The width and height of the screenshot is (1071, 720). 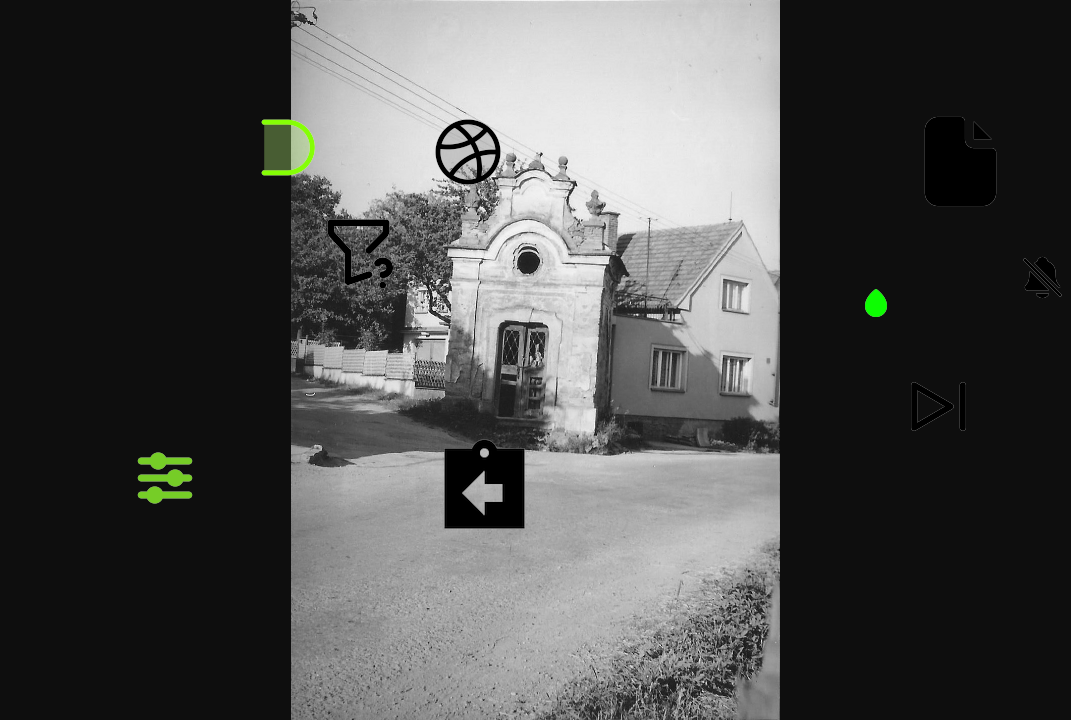 I want to click on visit dribbble profile or portfolio, so click(x=468, y=152).